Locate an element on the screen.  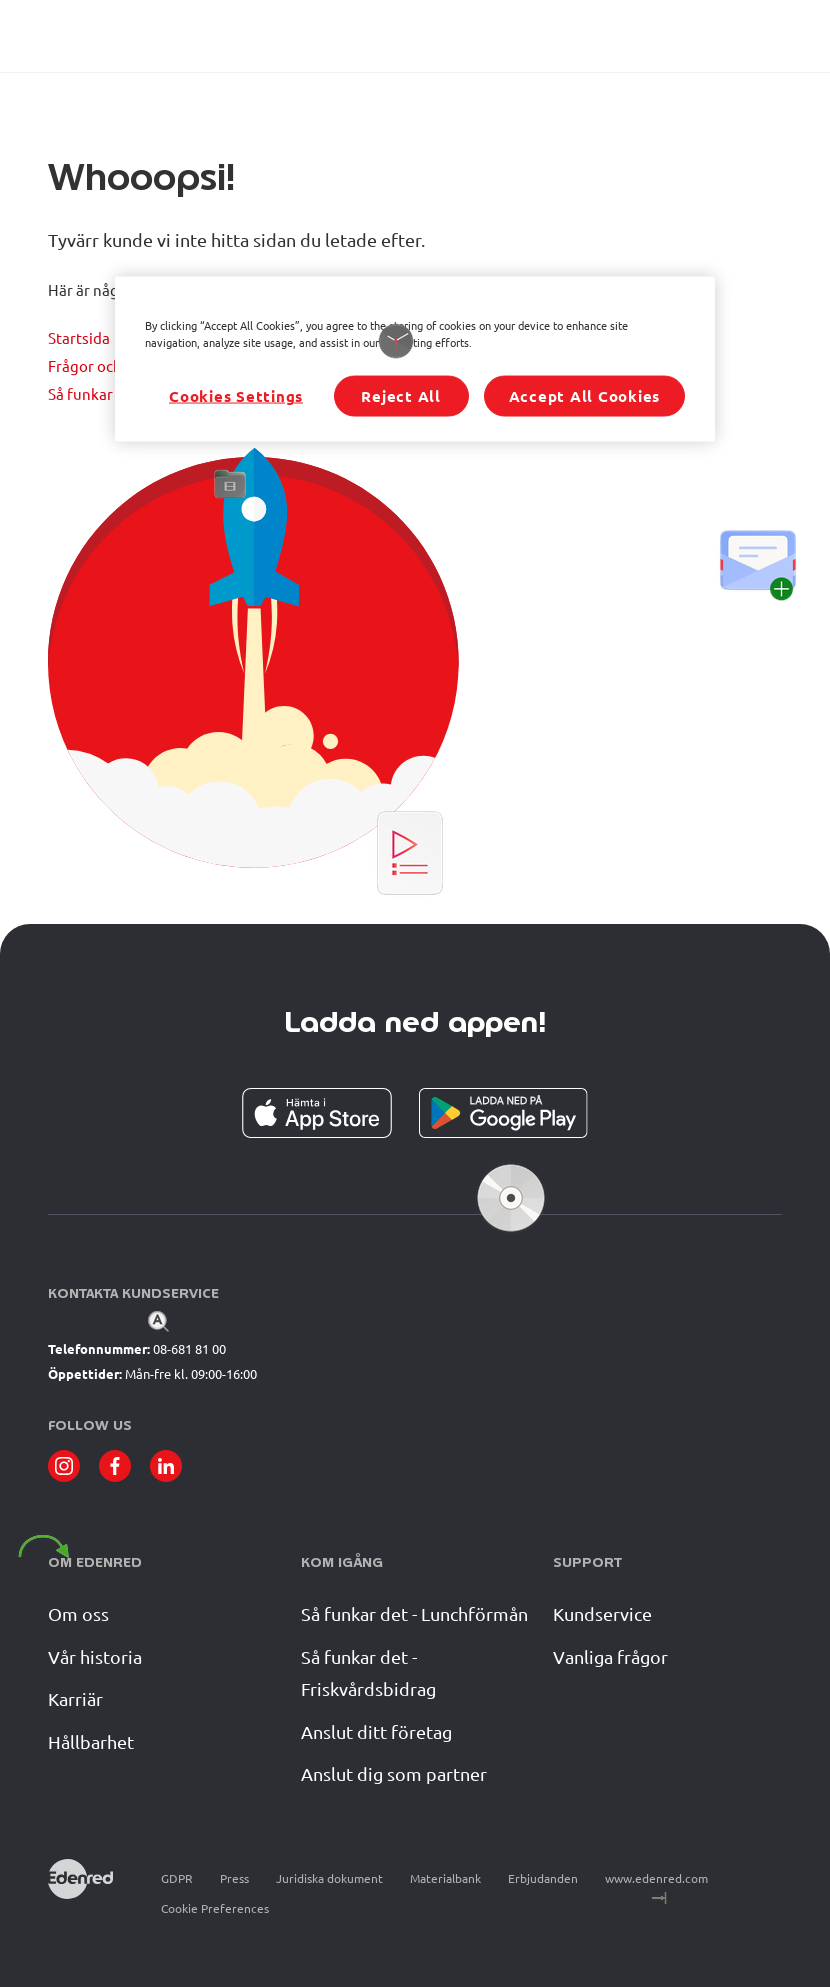
access audio CD drive is located at coordinates (511, 1198).